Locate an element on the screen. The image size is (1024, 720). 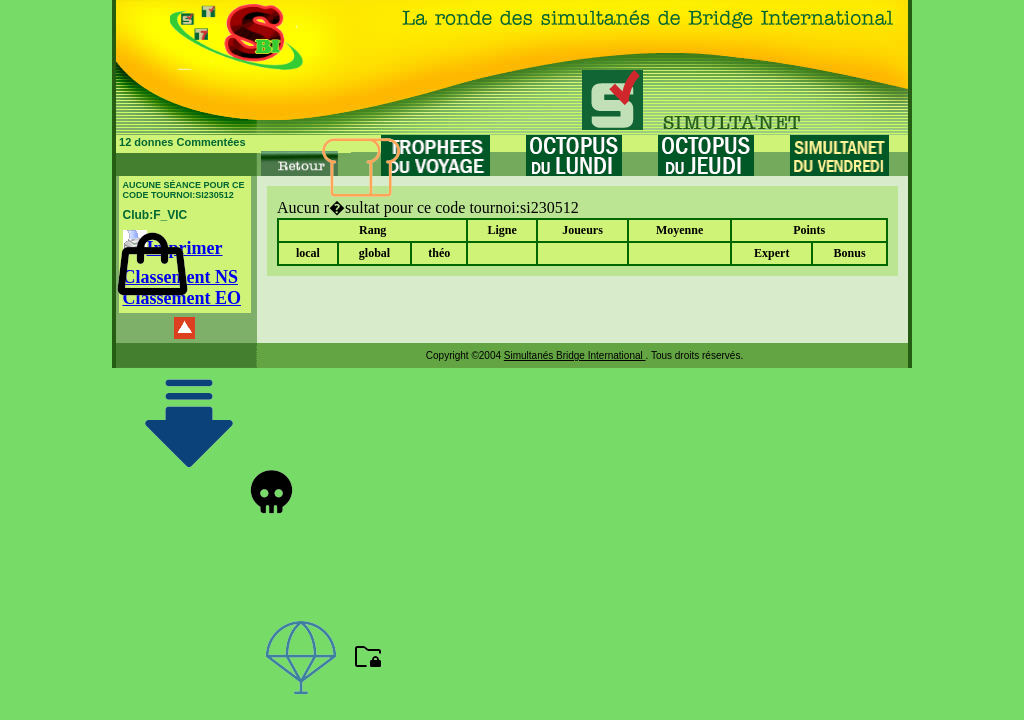
browse bakery or bread products is located at coordinates (362, 167).